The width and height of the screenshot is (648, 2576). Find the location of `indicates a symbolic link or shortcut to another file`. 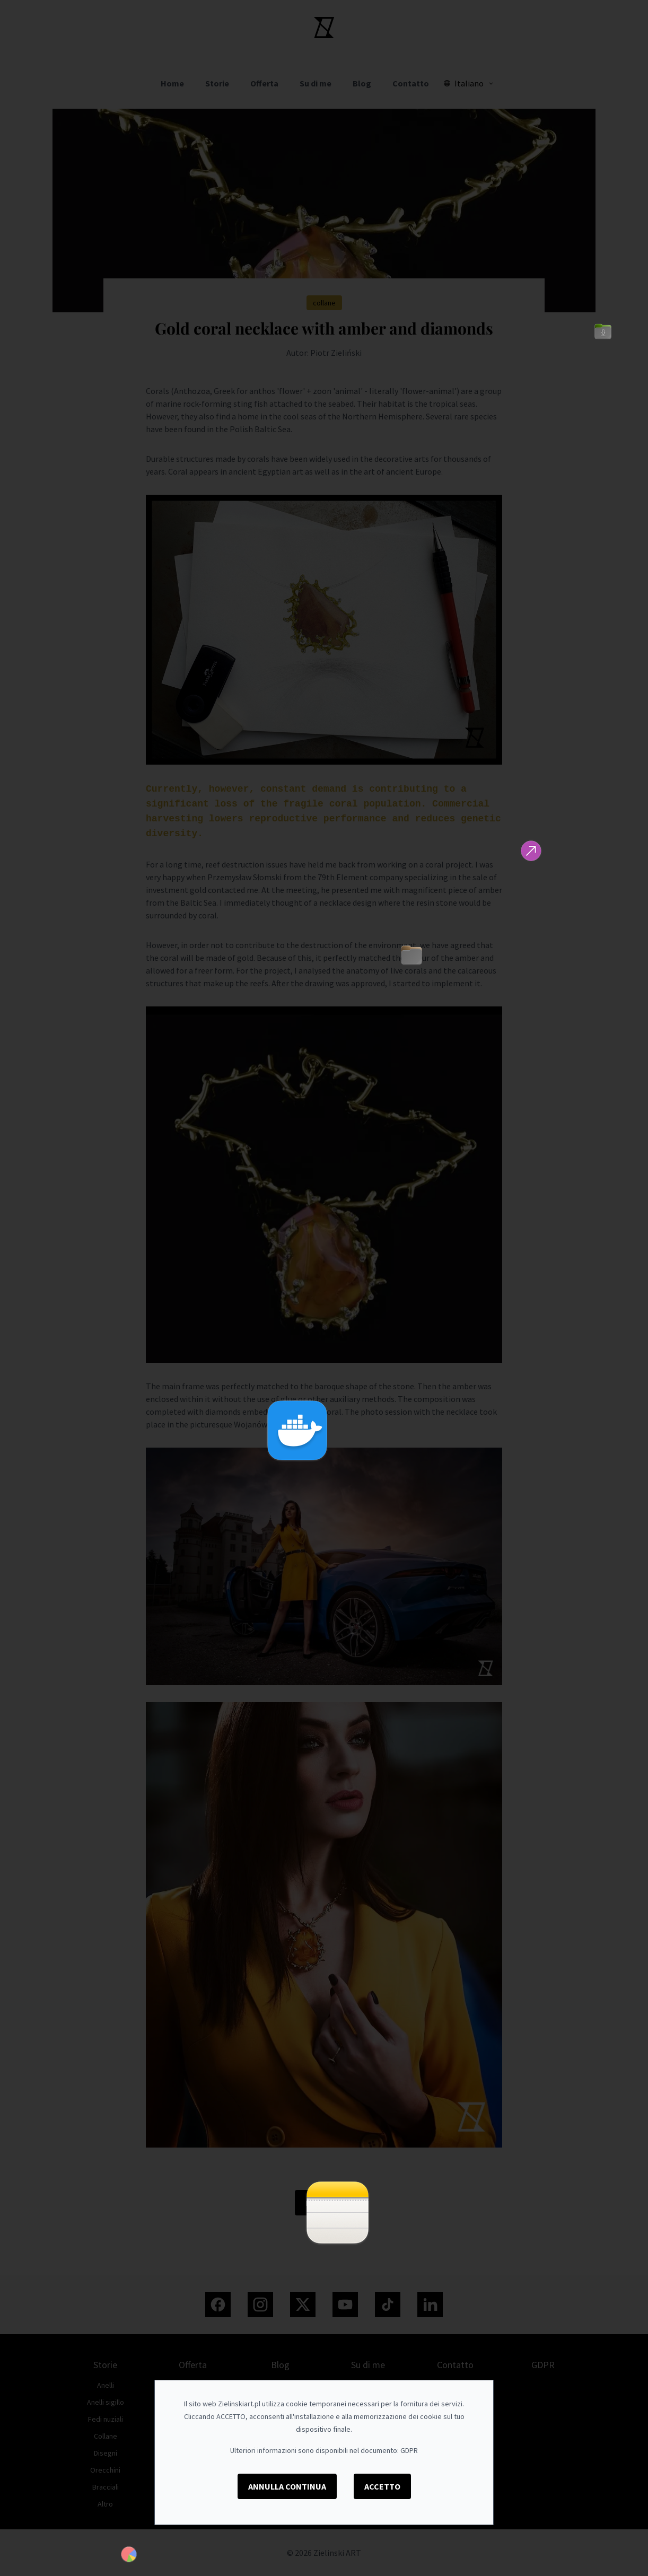

indicates a symbolic link or shortcut to another file is located at coordinates (531, 851).